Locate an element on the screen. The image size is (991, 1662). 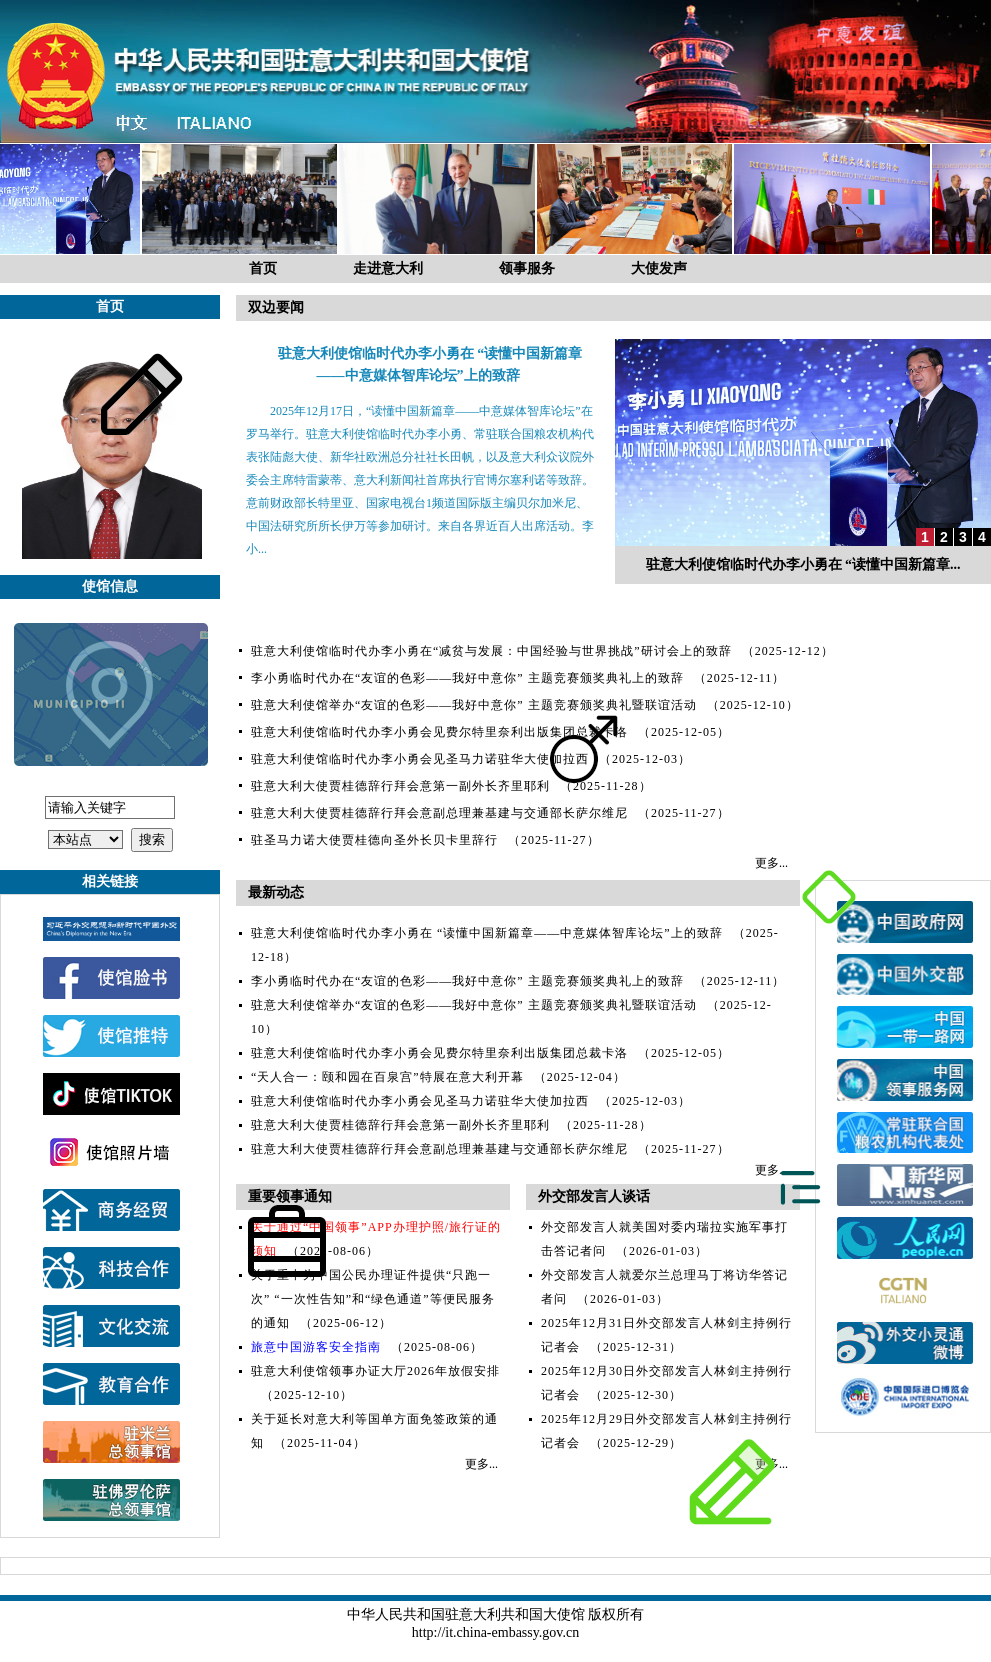
edit text or content is located at coordinates (730, 1483).